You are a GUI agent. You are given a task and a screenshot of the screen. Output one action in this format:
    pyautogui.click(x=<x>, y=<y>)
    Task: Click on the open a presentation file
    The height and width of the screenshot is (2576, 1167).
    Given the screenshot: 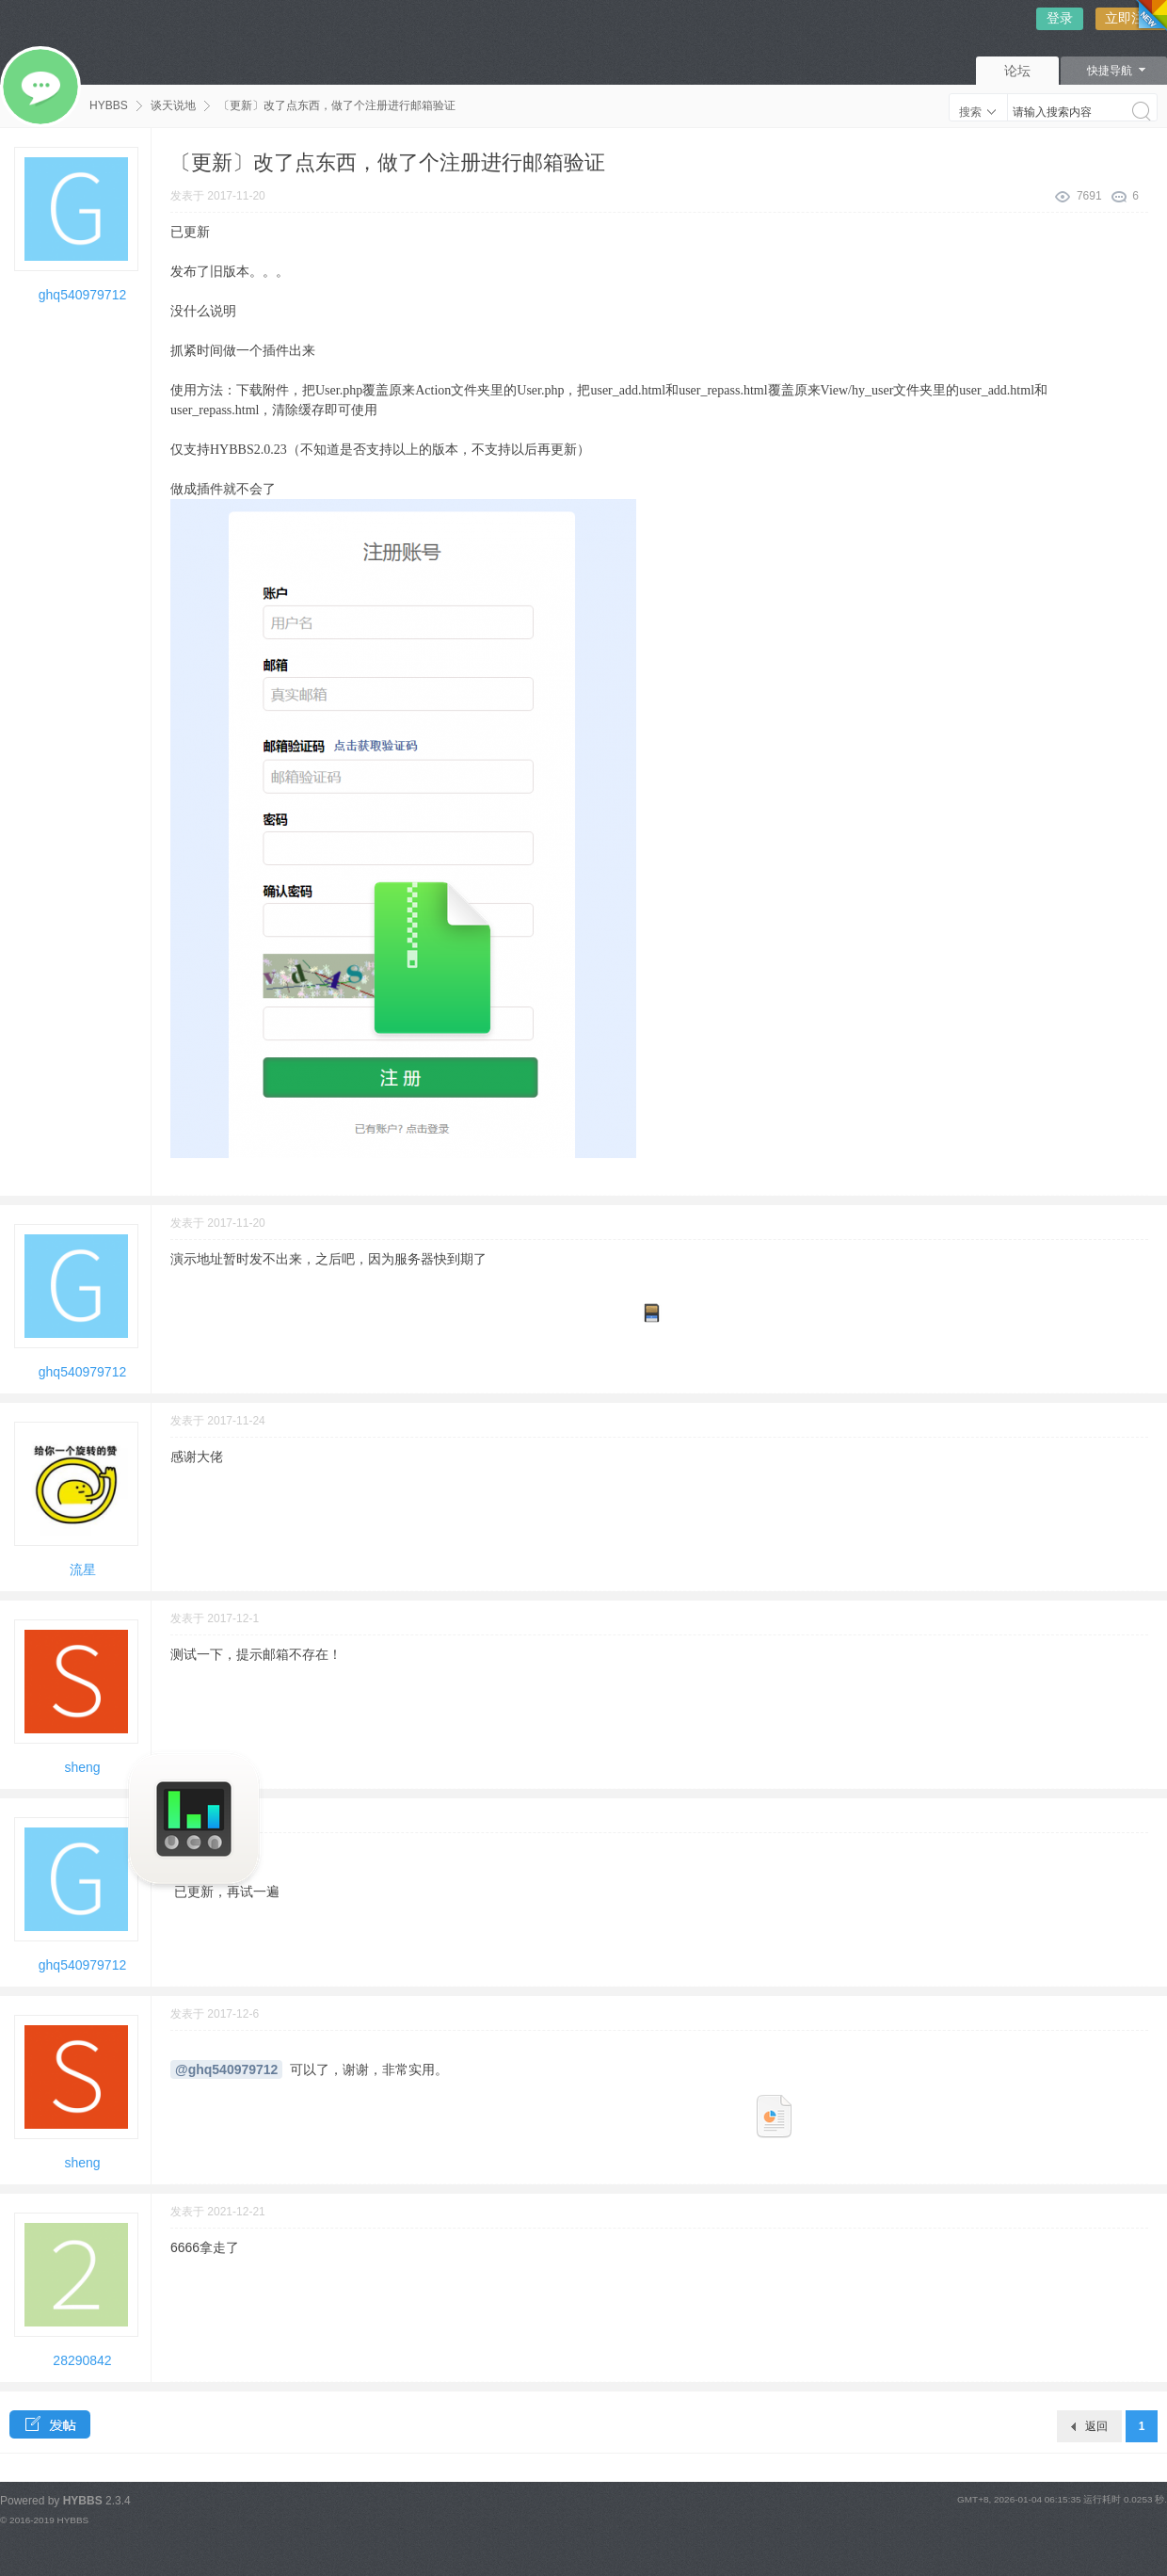 What is the action you would take?
    pyautogui.click(x=774, y=2116)
    